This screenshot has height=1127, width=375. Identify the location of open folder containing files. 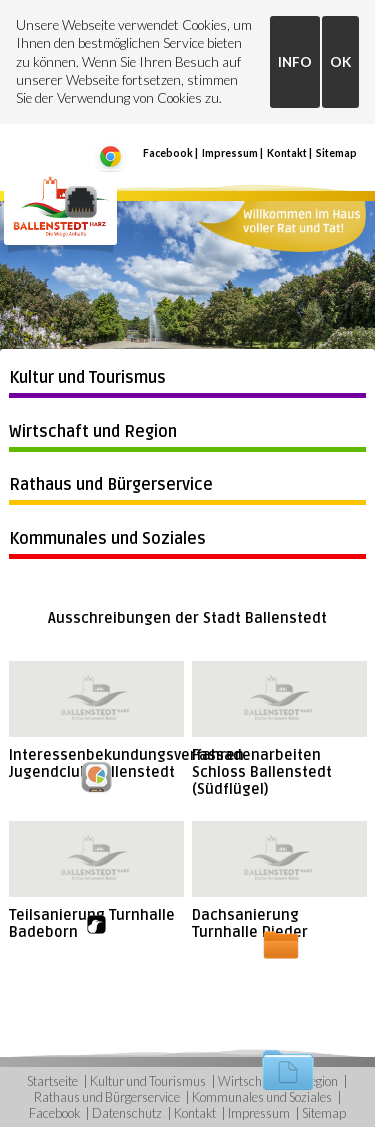
(281, 945).